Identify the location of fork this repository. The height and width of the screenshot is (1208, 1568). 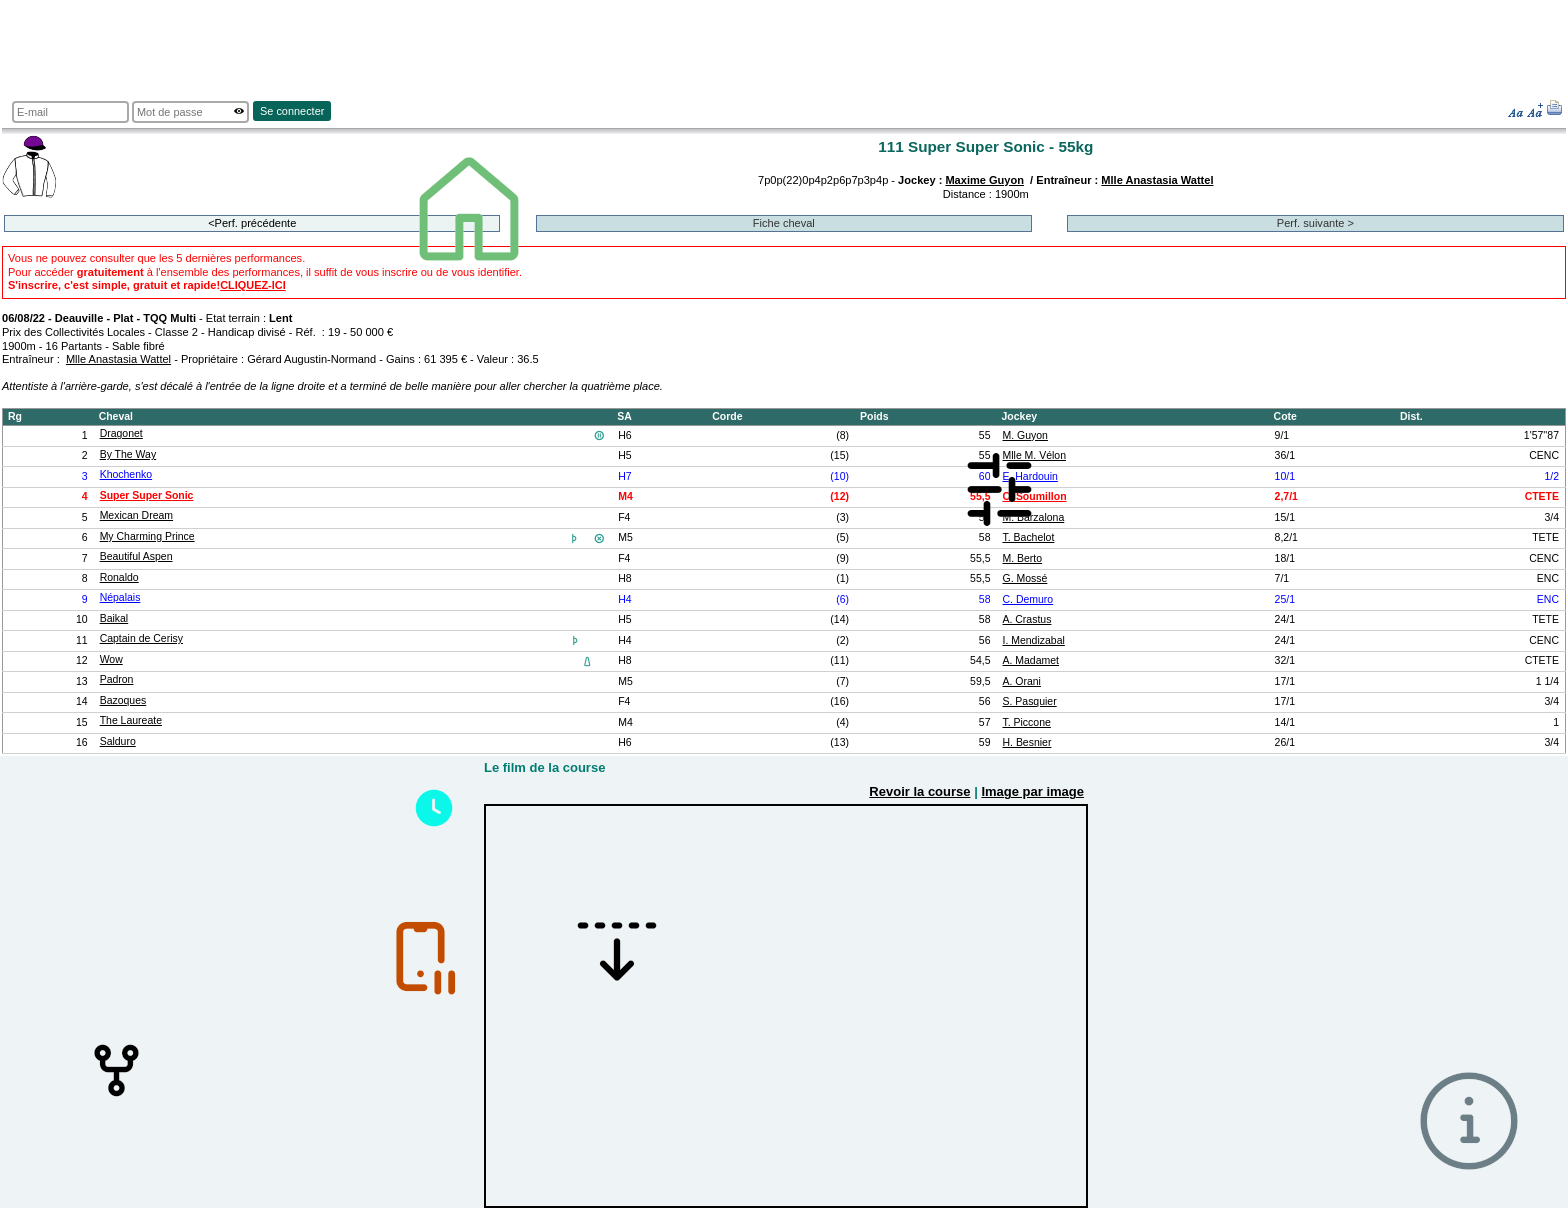
(116, 1070).